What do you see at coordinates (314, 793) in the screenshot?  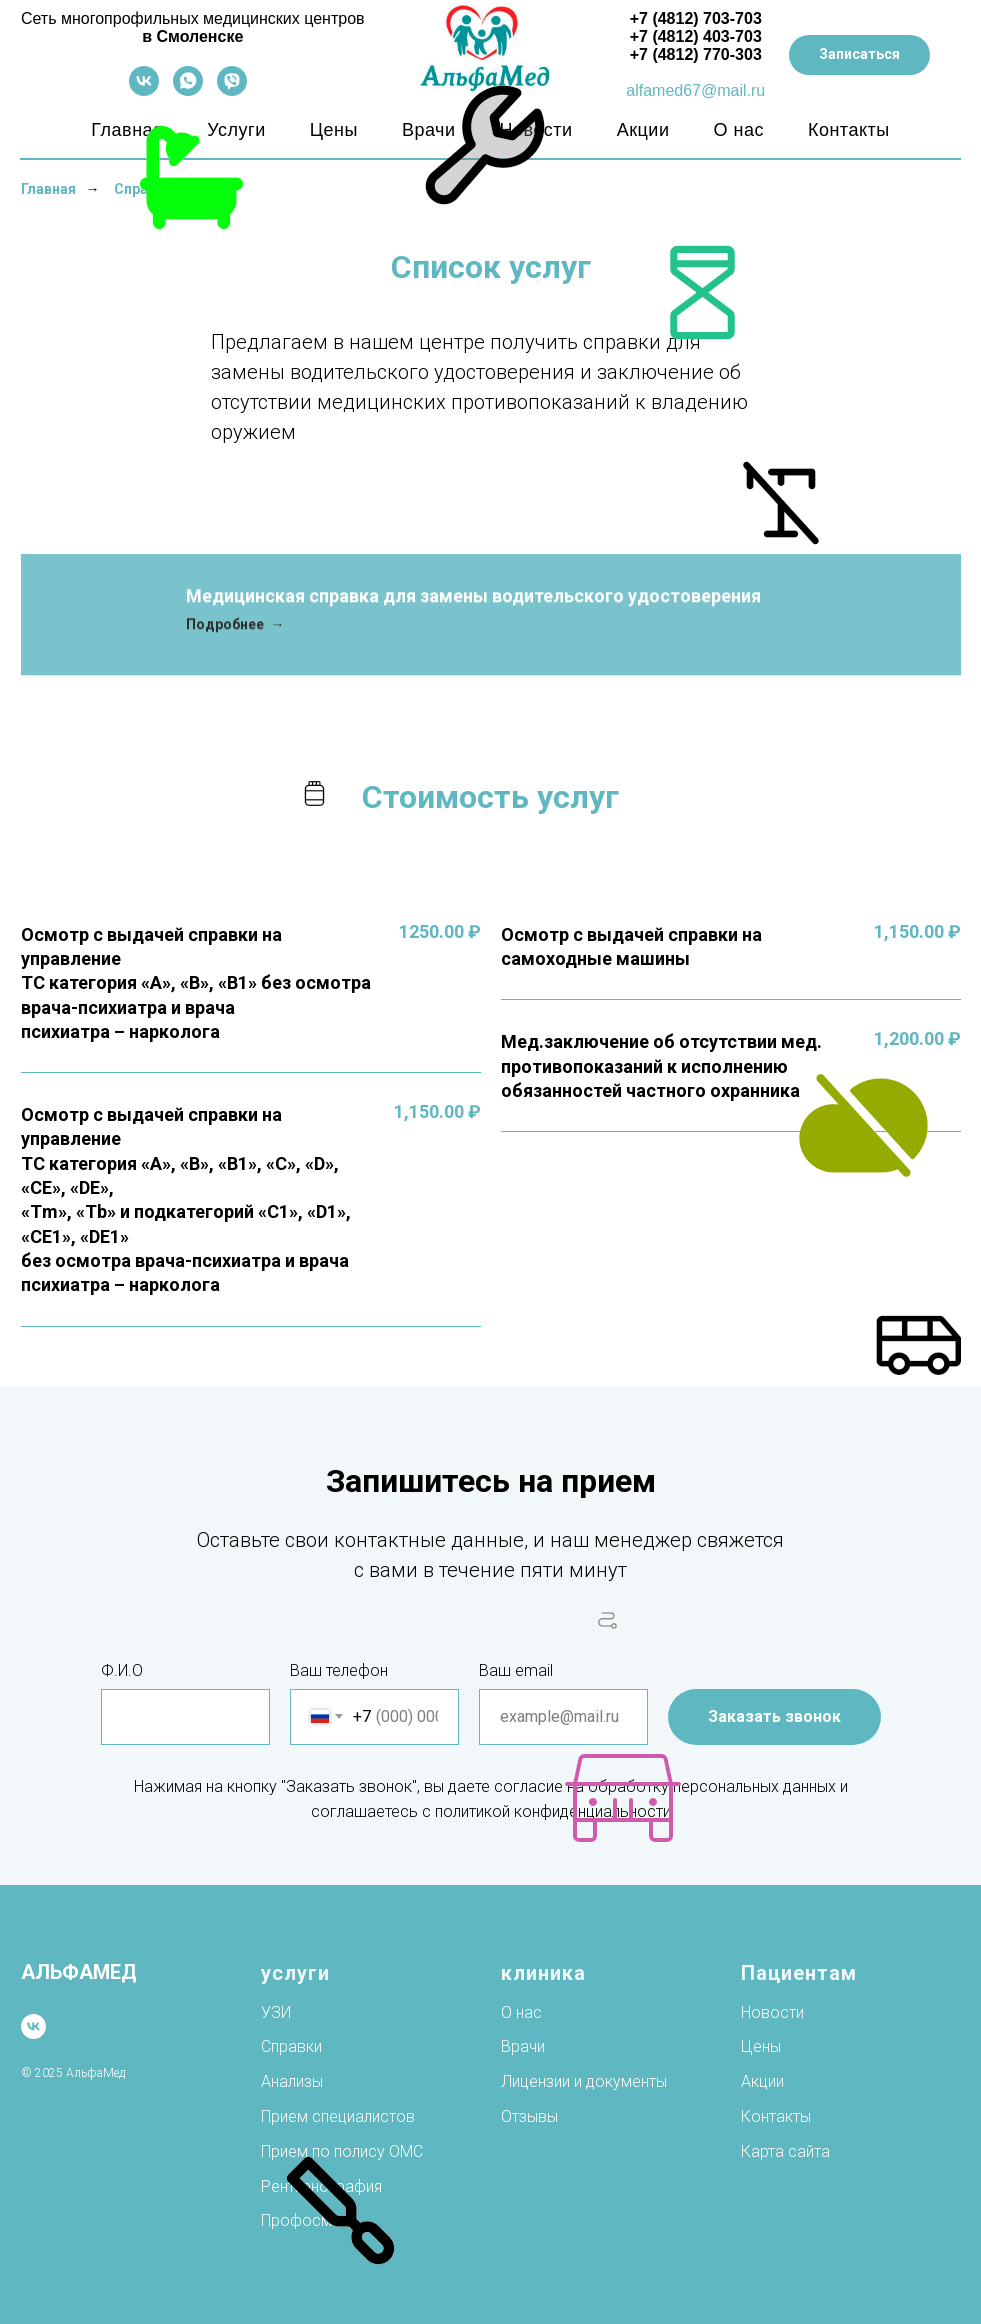 I see `view or manage labeled containers` at bounding box center [314, 793].